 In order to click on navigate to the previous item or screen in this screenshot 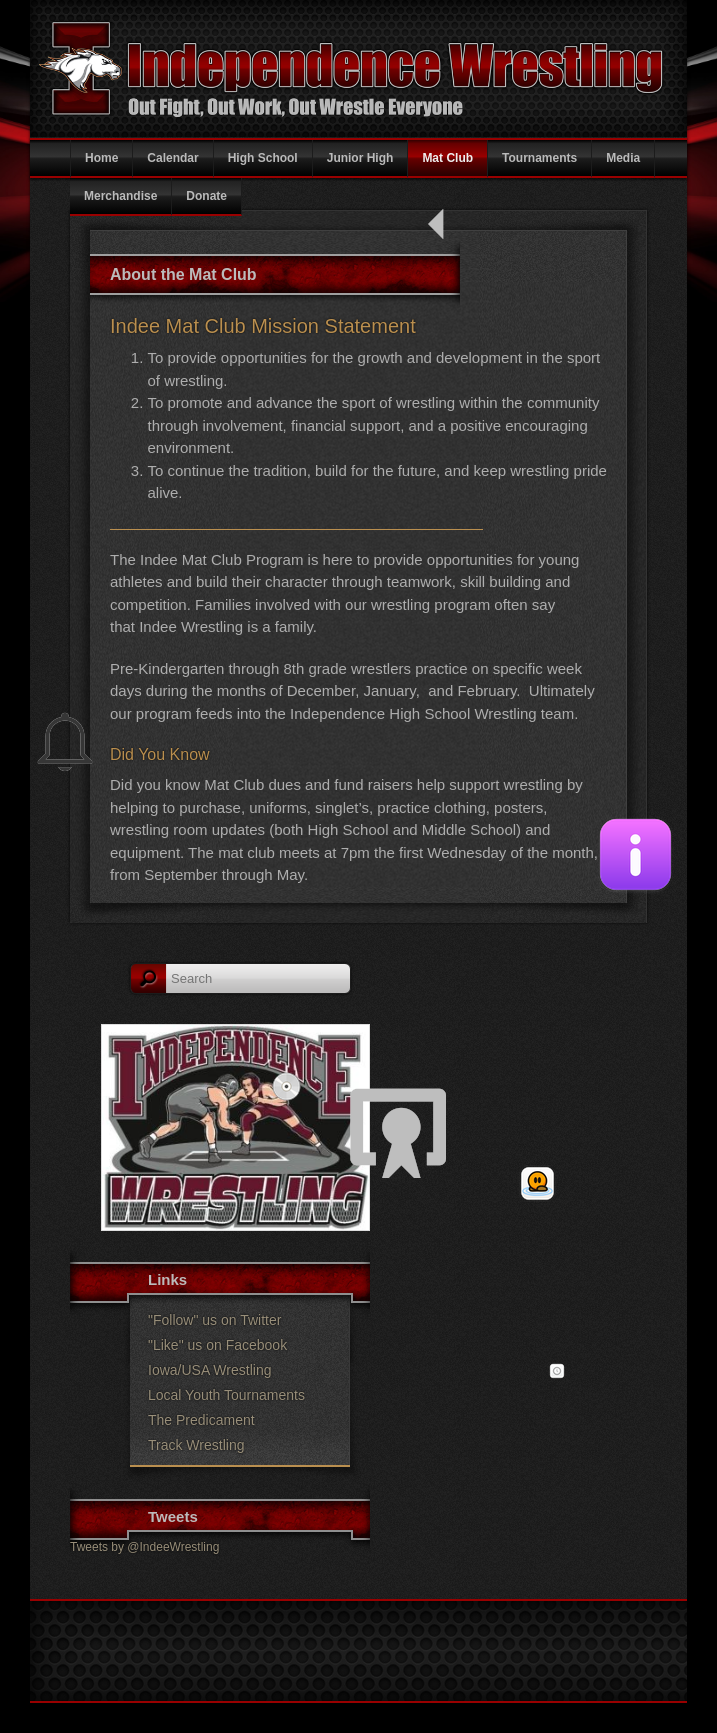, I will do `click(437, 224)`.